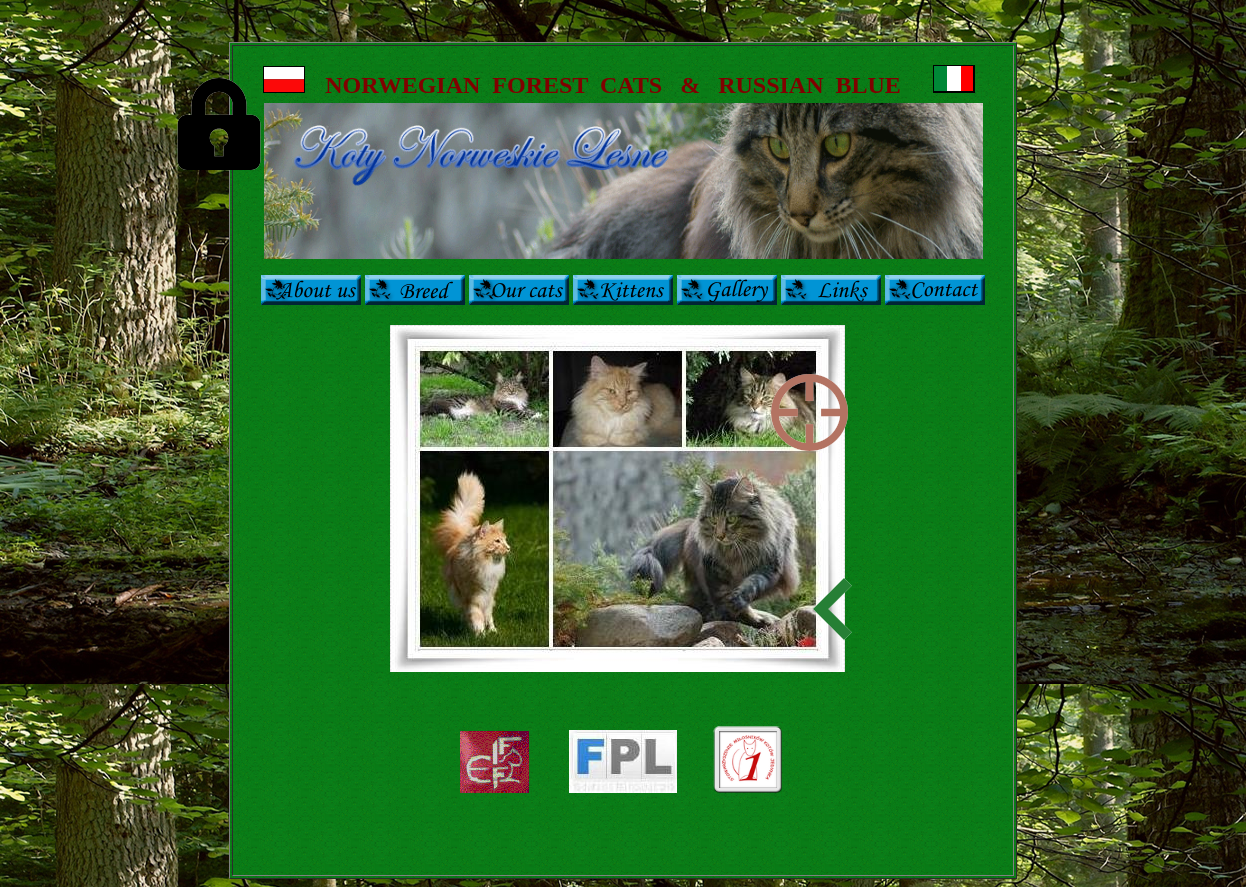  What do you see at coordinates (833, 609) in the screenshot?
I see `go back to the previous screen` at bounding box center [833, 609].